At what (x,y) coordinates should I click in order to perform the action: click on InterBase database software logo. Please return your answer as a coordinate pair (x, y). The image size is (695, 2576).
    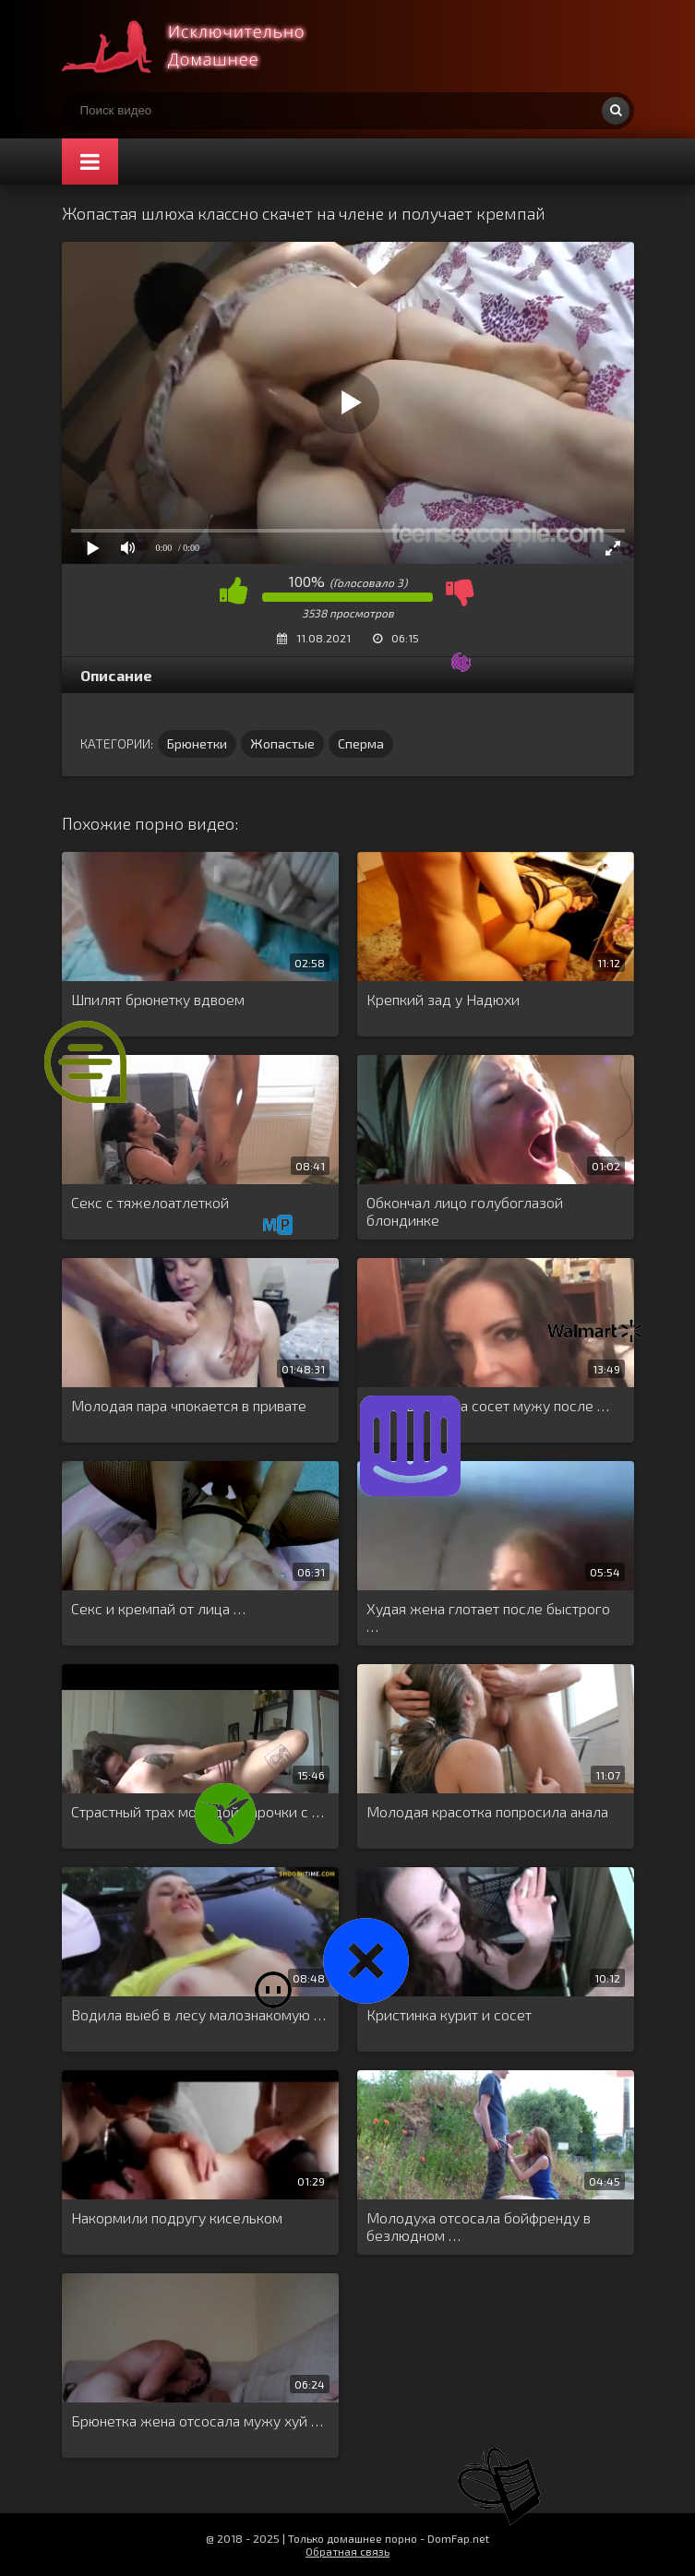
    Looking at the image, I should click on (225, 1814).